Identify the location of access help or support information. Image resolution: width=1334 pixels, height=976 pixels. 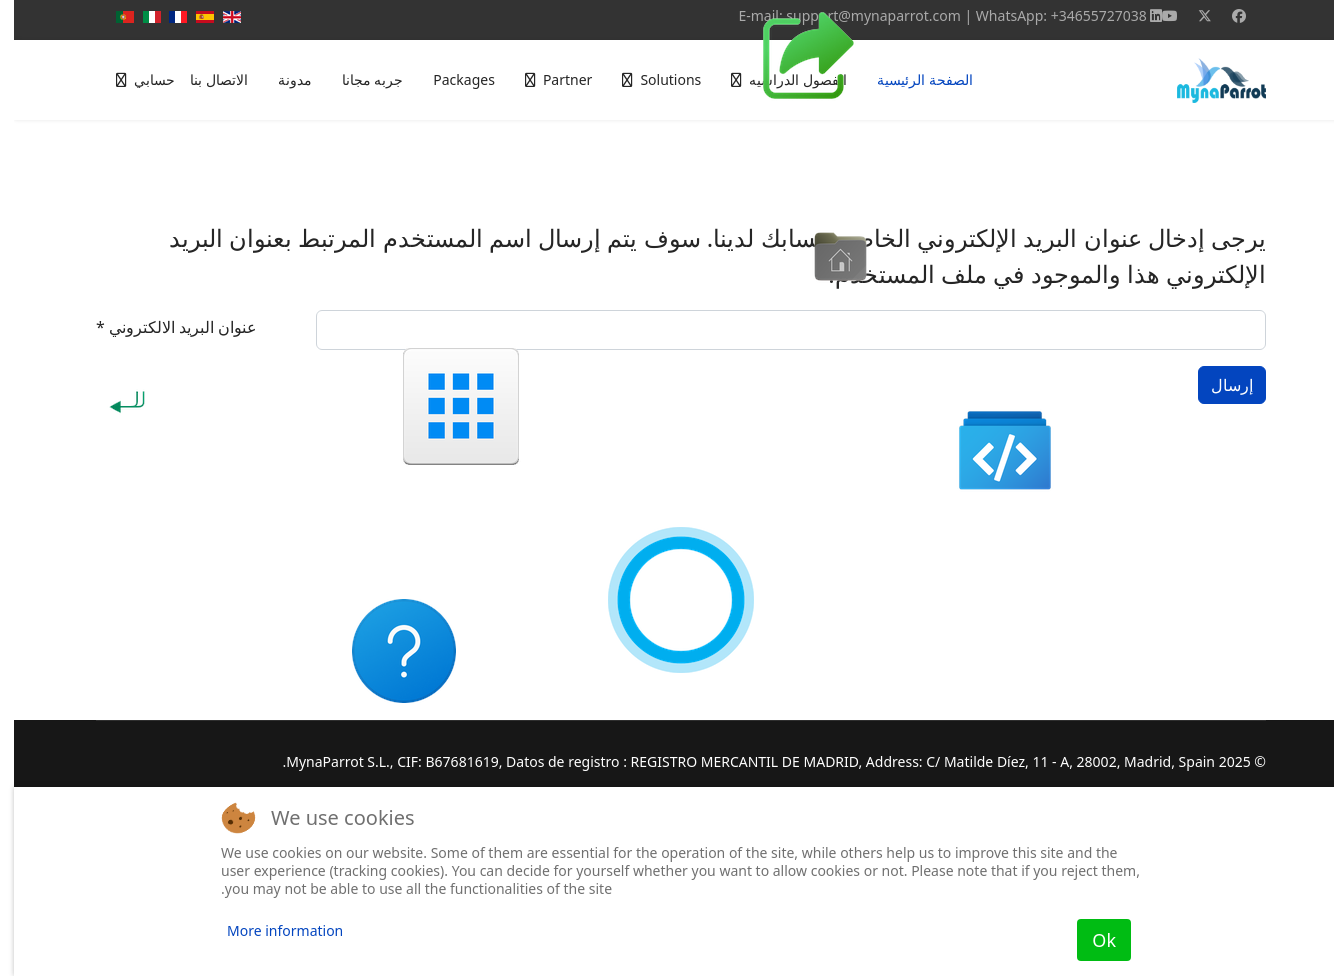
(404, 651).